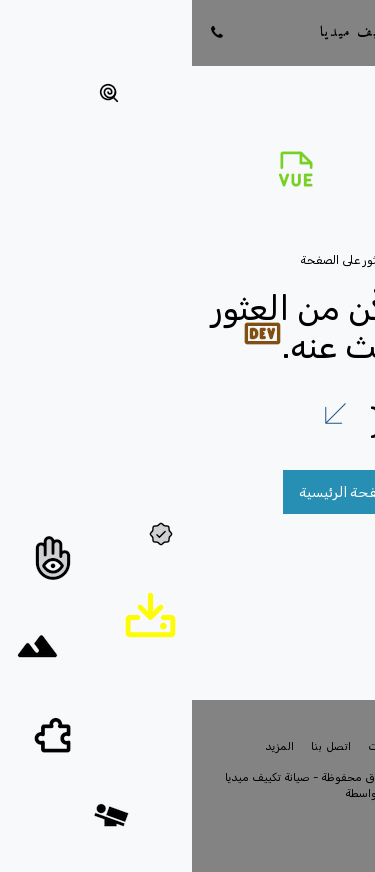 Image resolution: width=375 pixels, height=872 pixels. What do you see at coordinates (161, 534) in the screenshot?
I see `indicates verified or authenticated status` at bounding box center [161, 534].